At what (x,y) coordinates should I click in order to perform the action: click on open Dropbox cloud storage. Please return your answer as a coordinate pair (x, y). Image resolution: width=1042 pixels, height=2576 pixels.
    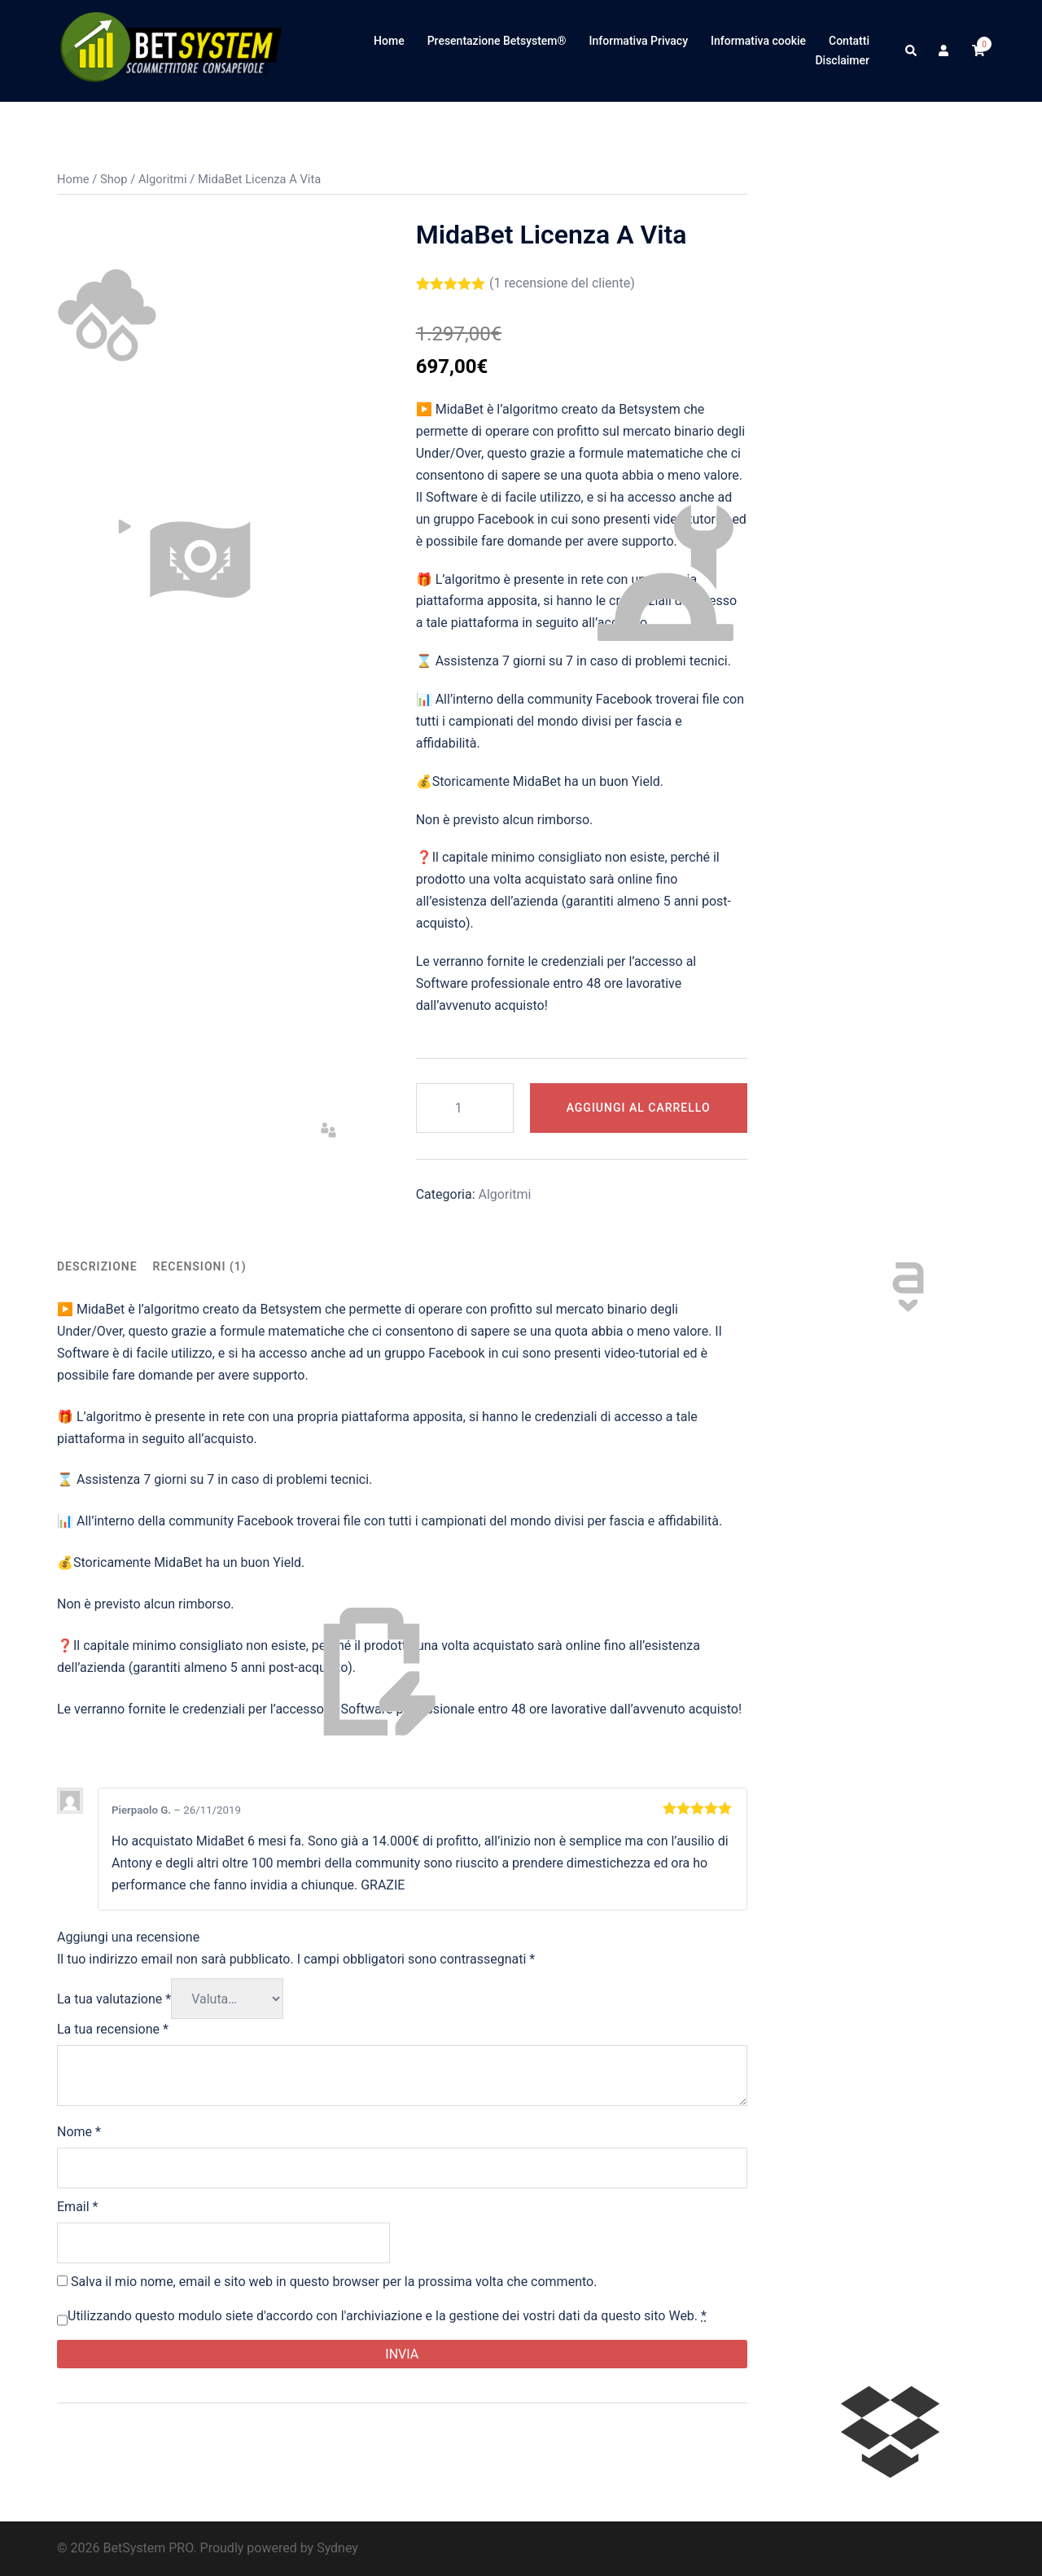
    Looking at the image, I should click on (890, 2435).